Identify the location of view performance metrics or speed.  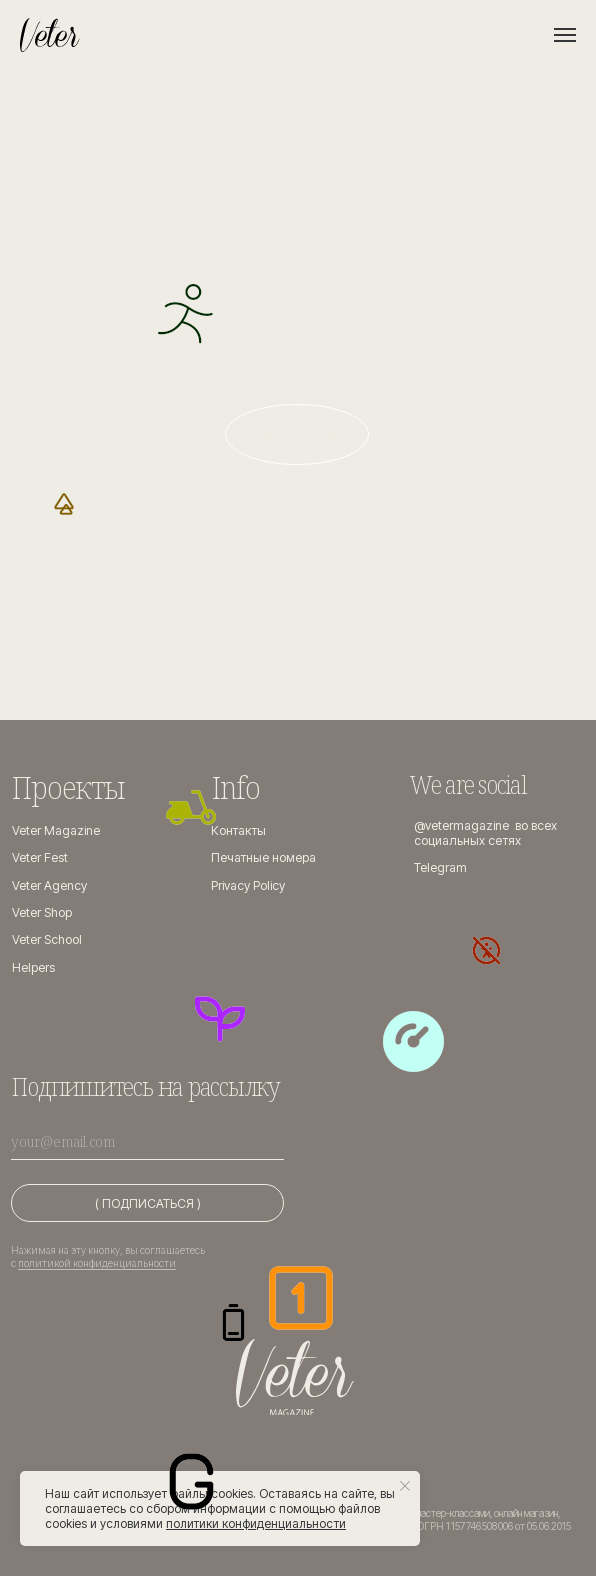
(413, 1041).